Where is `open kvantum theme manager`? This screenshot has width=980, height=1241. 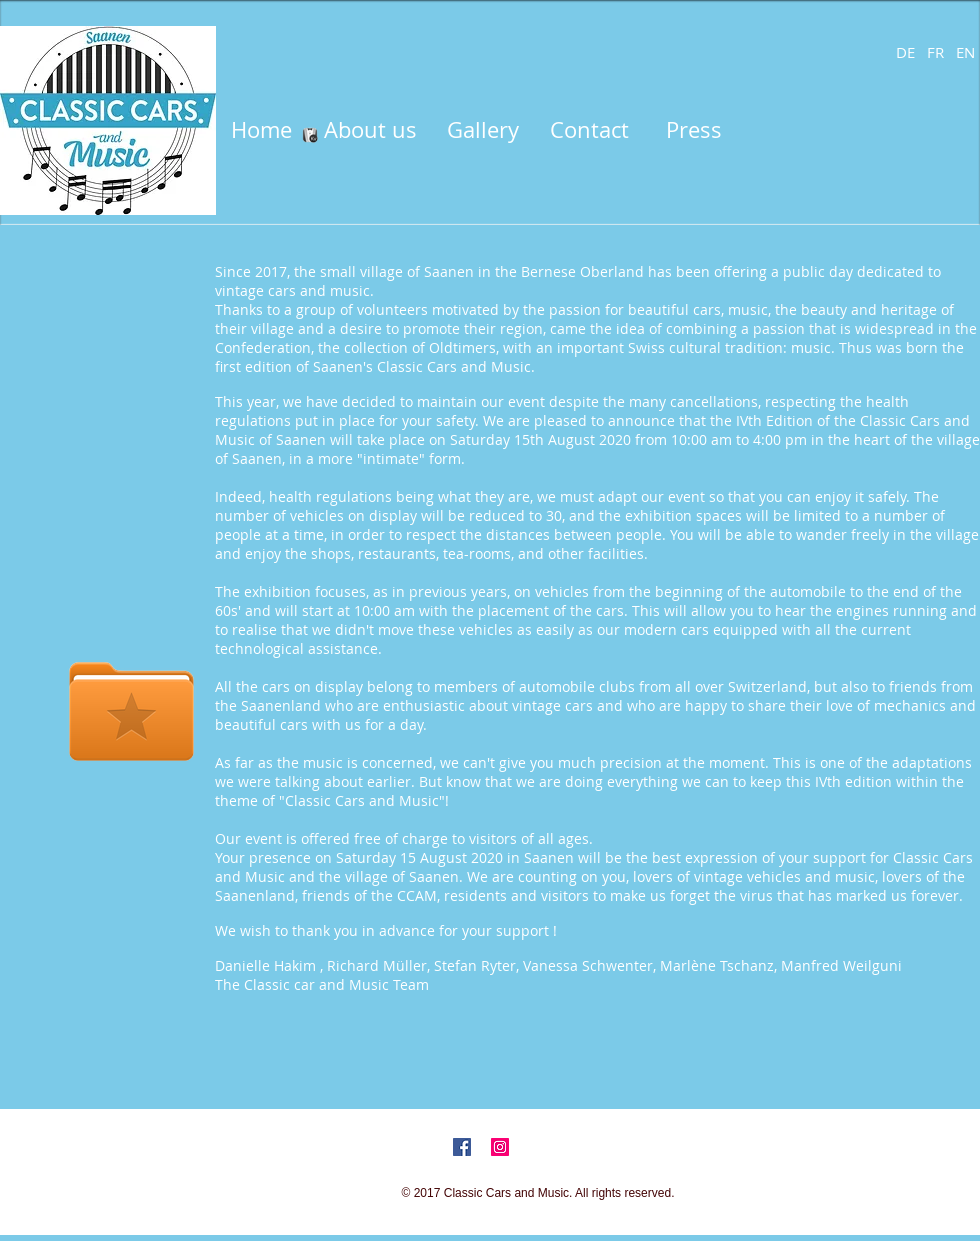 open kvantum theme manager is located at coordinates (310, 135).